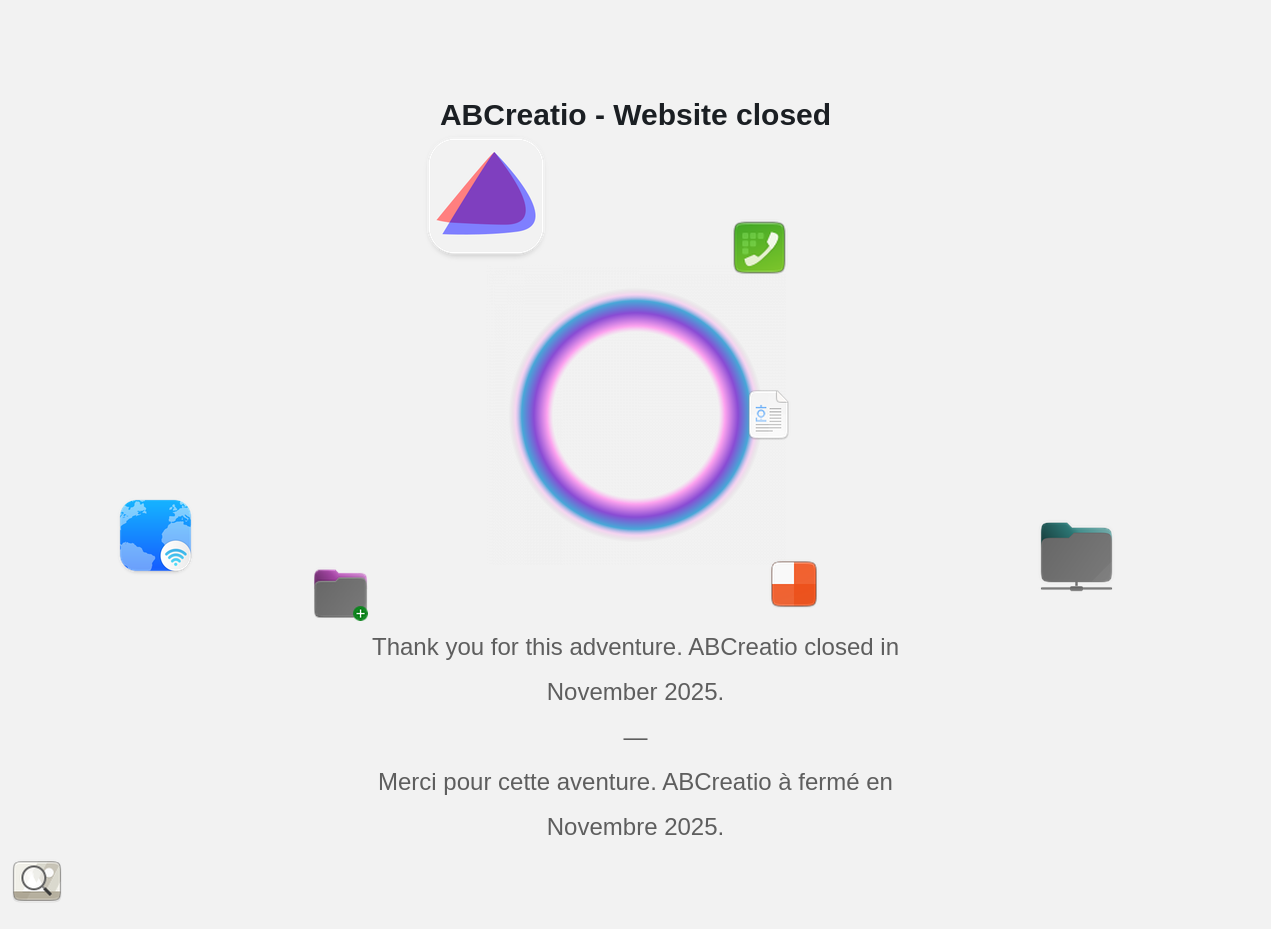 Image resolution: width=1271 pixels, height=929 pixels. What do you see at coordinates (759, 247) in the screenshot?
I see `open the phone or calls app` at bounding box center [759, 247].